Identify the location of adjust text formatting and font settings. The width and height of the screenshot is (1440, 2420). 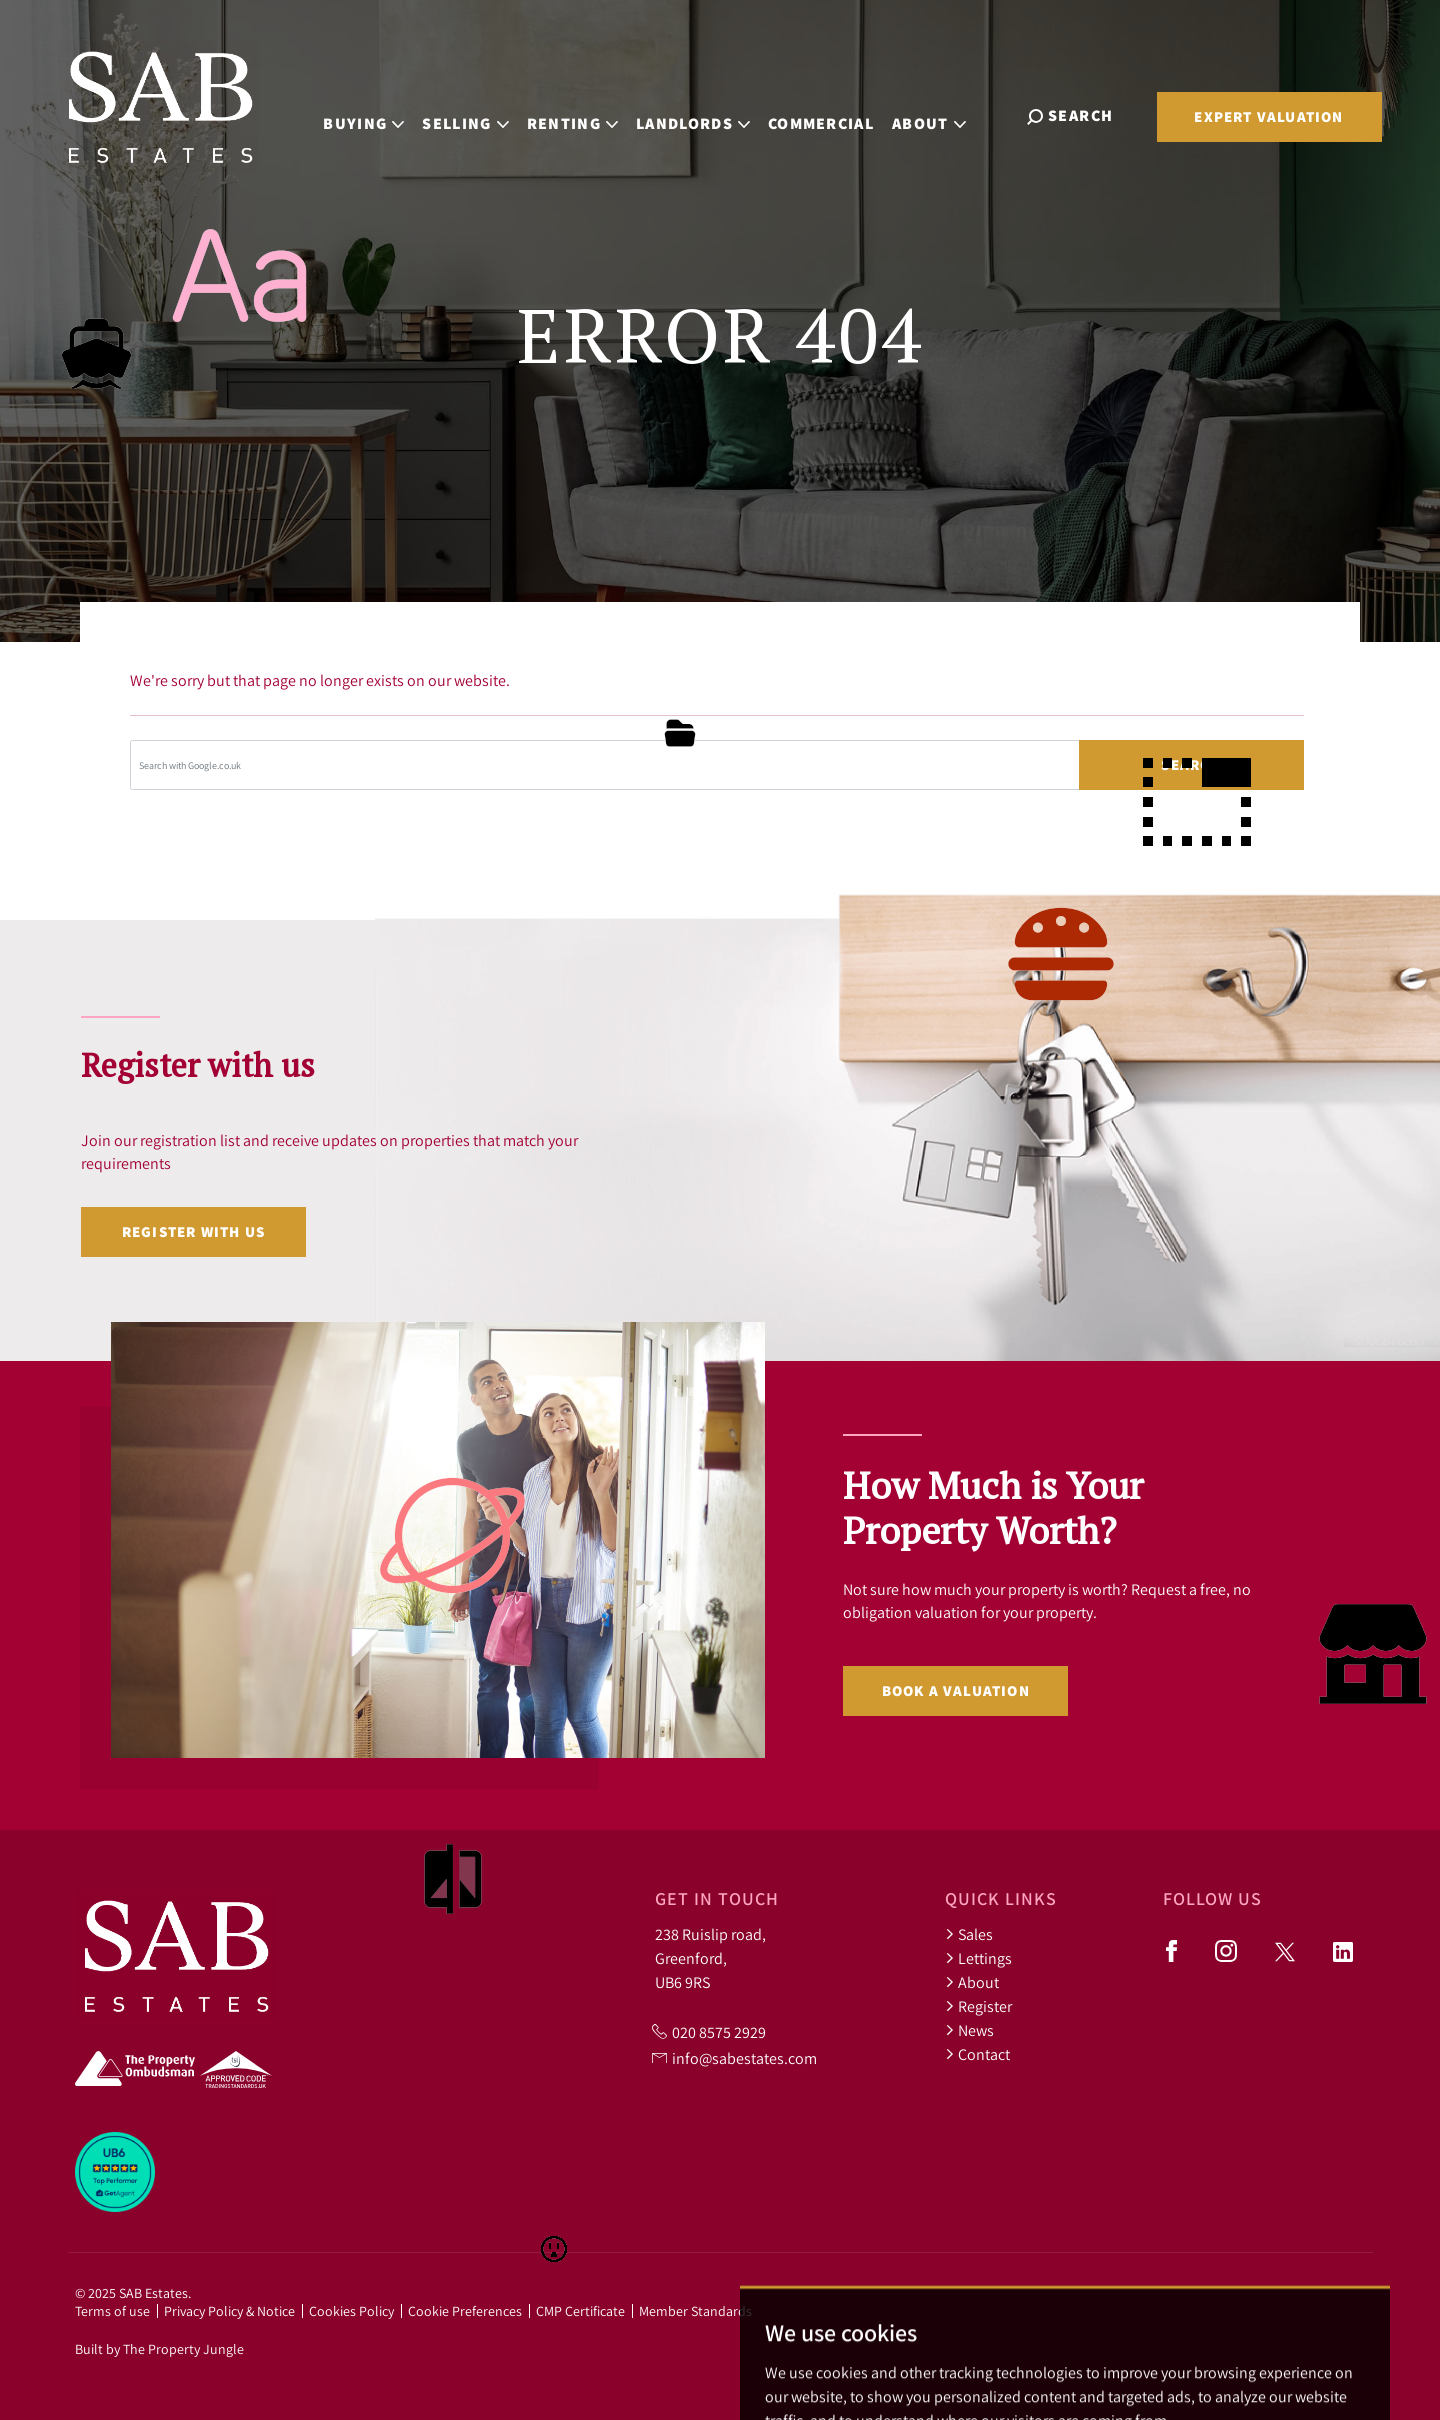
(239, 275).